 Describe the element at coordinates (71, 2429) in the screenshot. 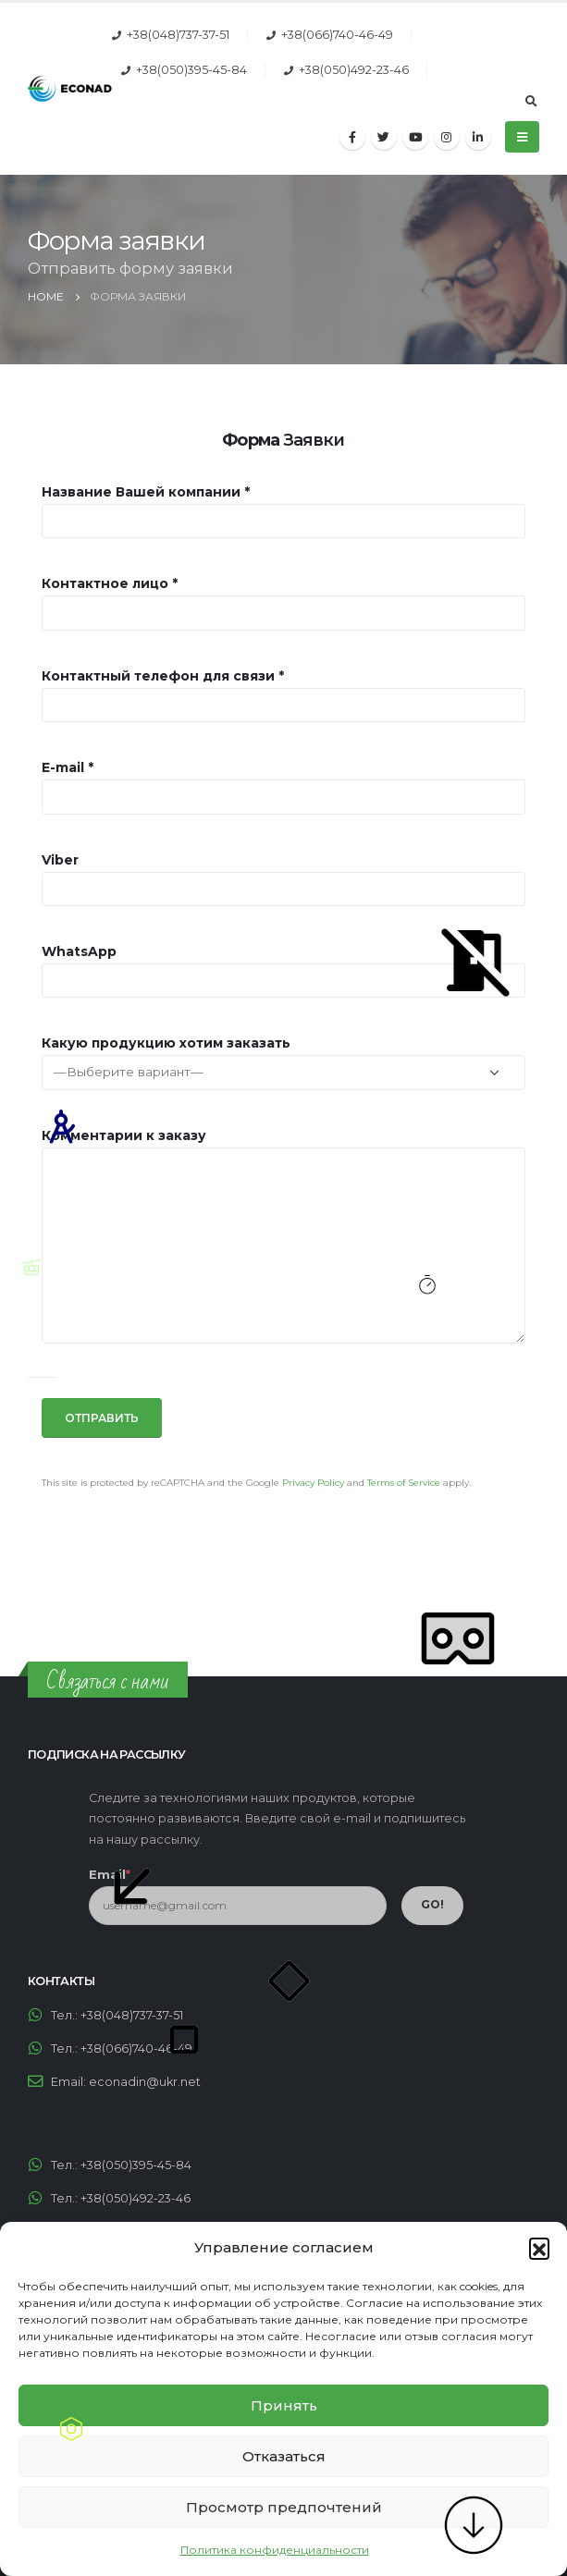

I see `access settings or configuration options` at that location.